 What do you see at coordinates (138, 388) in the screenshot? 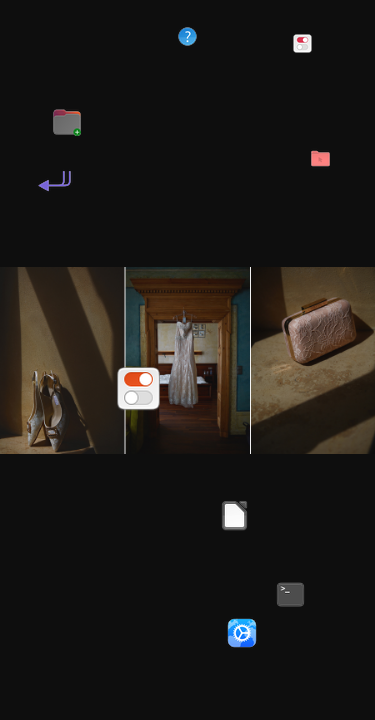
I see `open gnome tweaks application` at bounding box center [138, 388].